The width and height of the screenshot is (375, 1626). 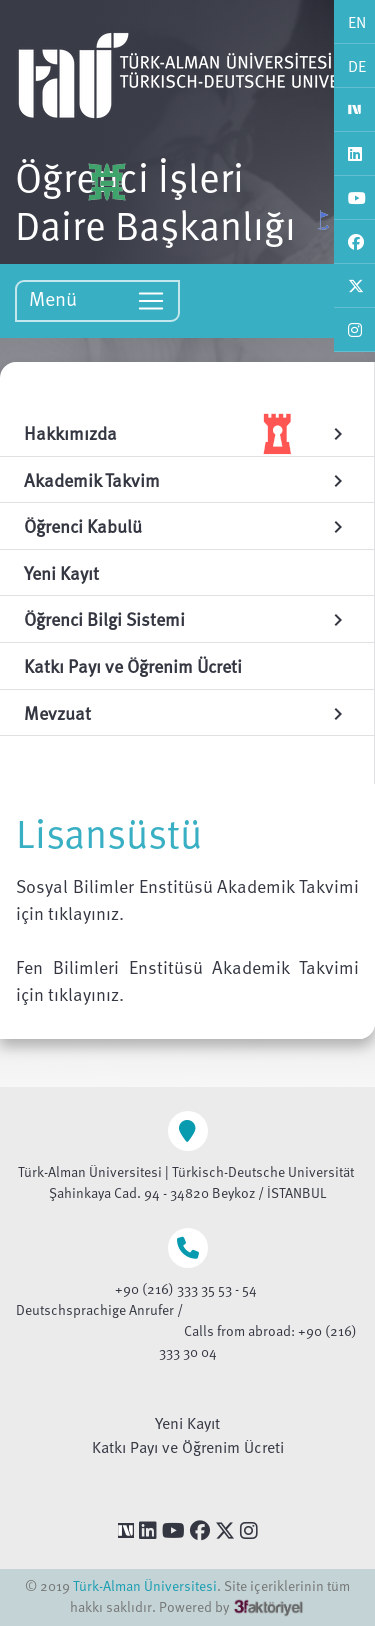 What do you see at coordinates (323, 220) in the screenshot?
I see `access golf or mini-golf game` at bounding box center [323, 220].